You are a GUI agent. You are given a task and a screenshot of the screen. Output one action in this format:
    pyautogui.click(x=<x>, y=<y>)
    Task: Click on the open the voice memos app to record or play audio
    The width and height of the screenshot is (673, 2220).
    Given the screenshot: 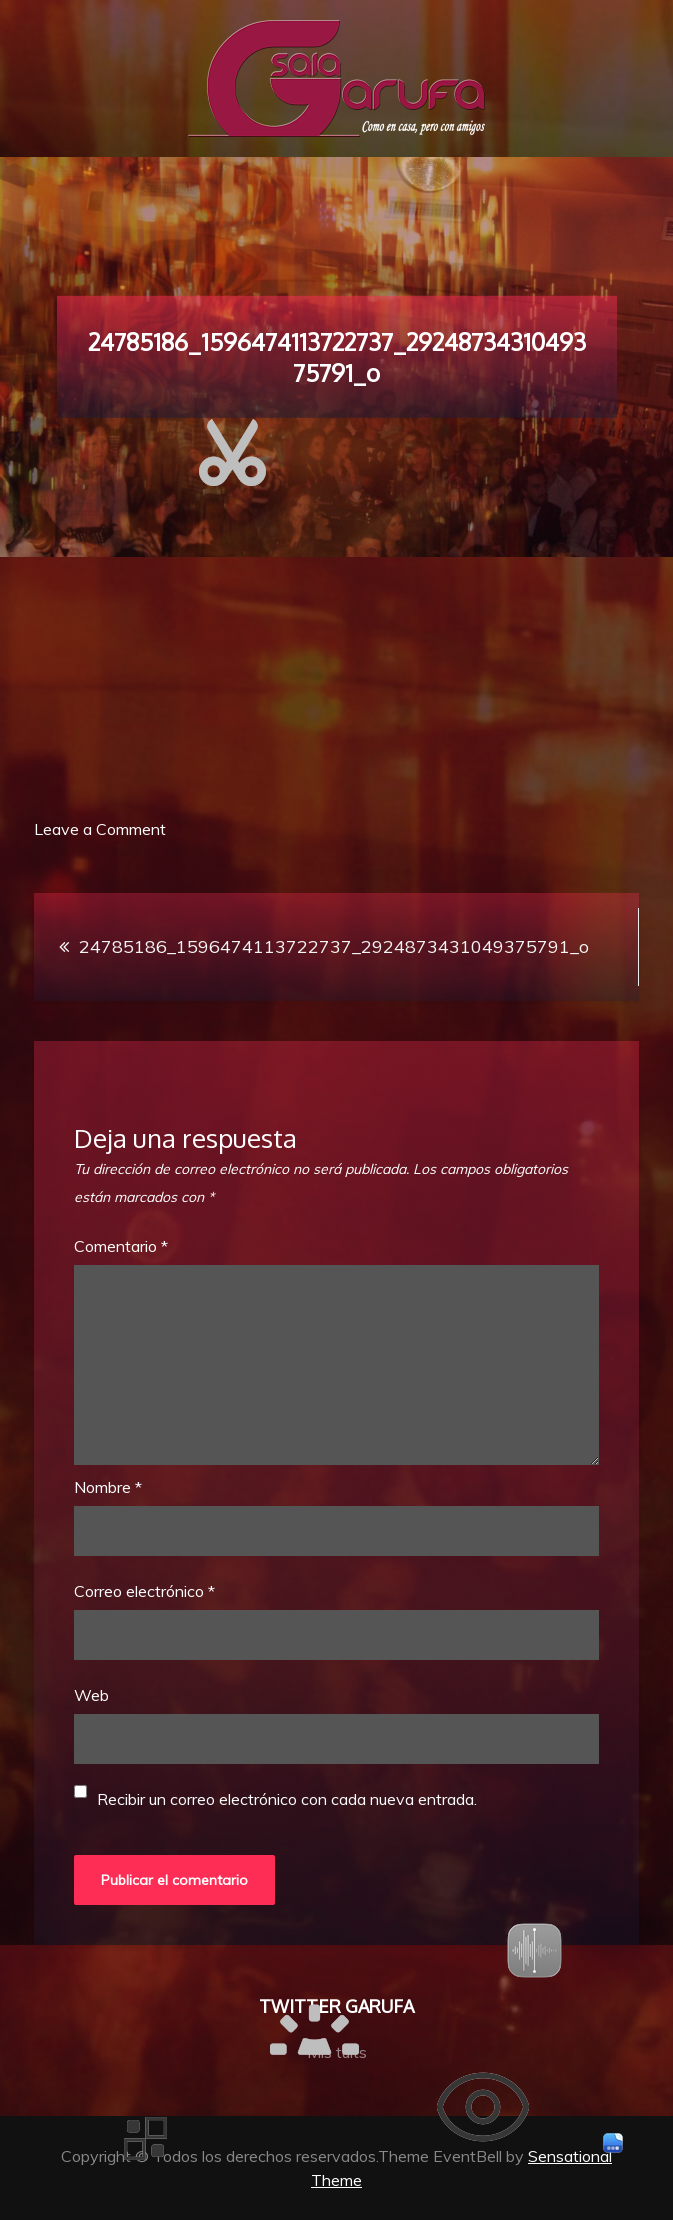 What is the action you would take?
    pyautogui.click(x=534, y=1950)
    